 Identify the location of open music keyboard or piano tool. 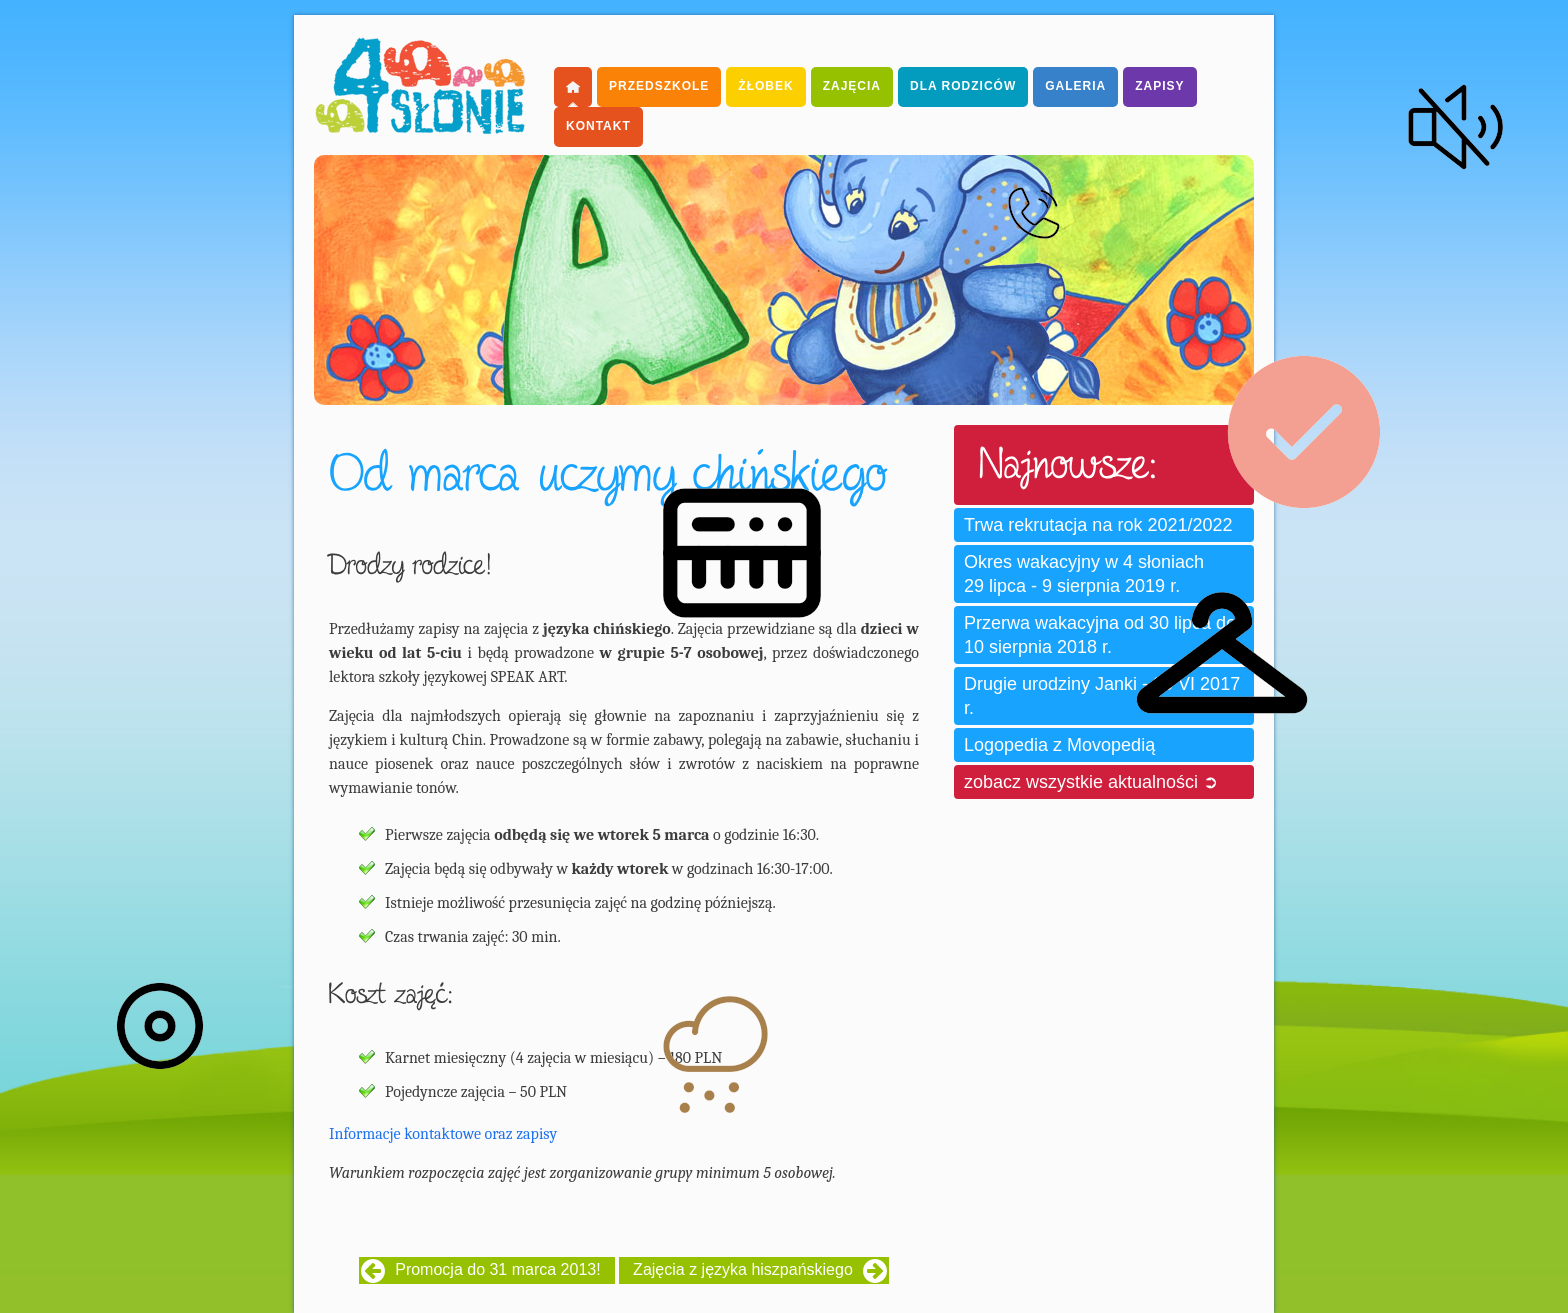
(742, 553).